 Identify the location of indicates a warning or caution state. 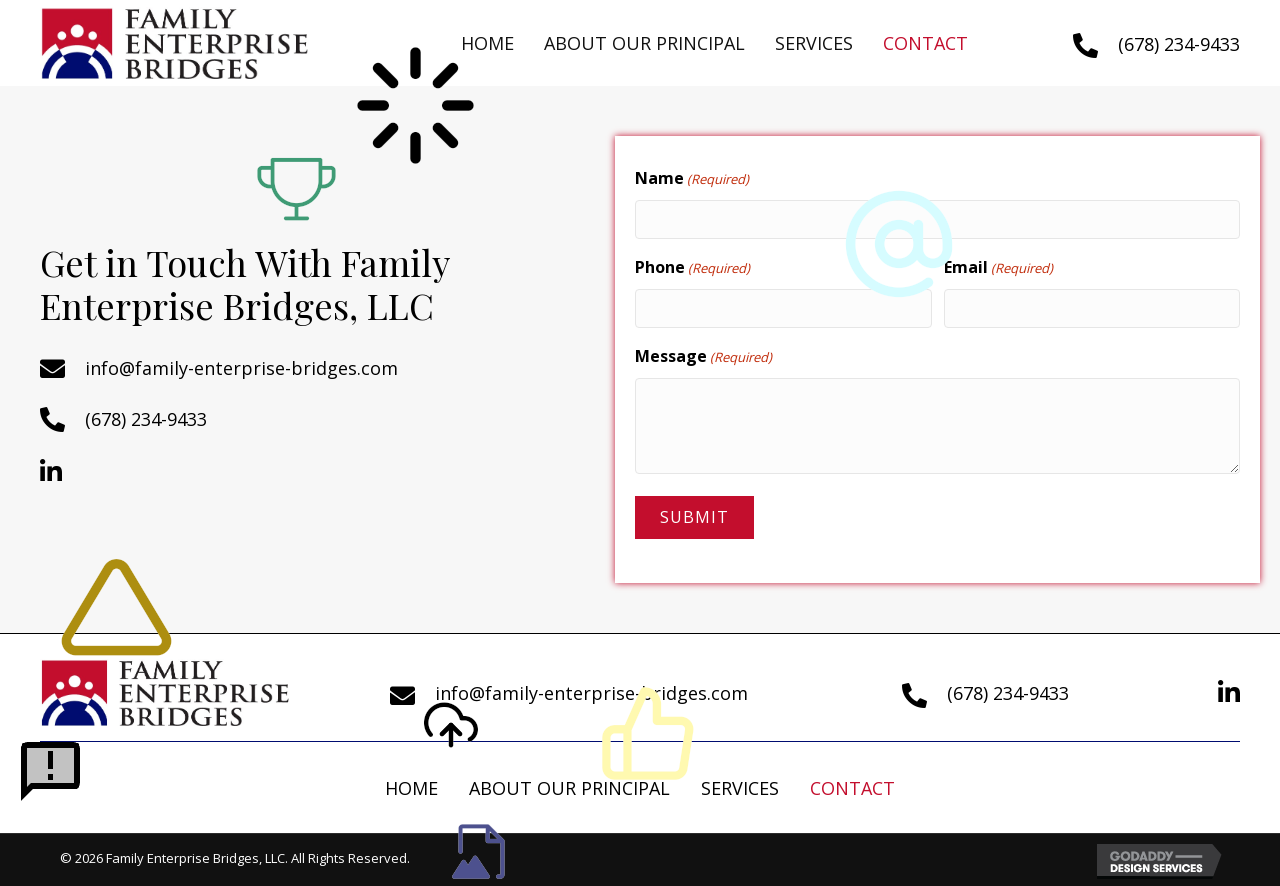
(116, 607).